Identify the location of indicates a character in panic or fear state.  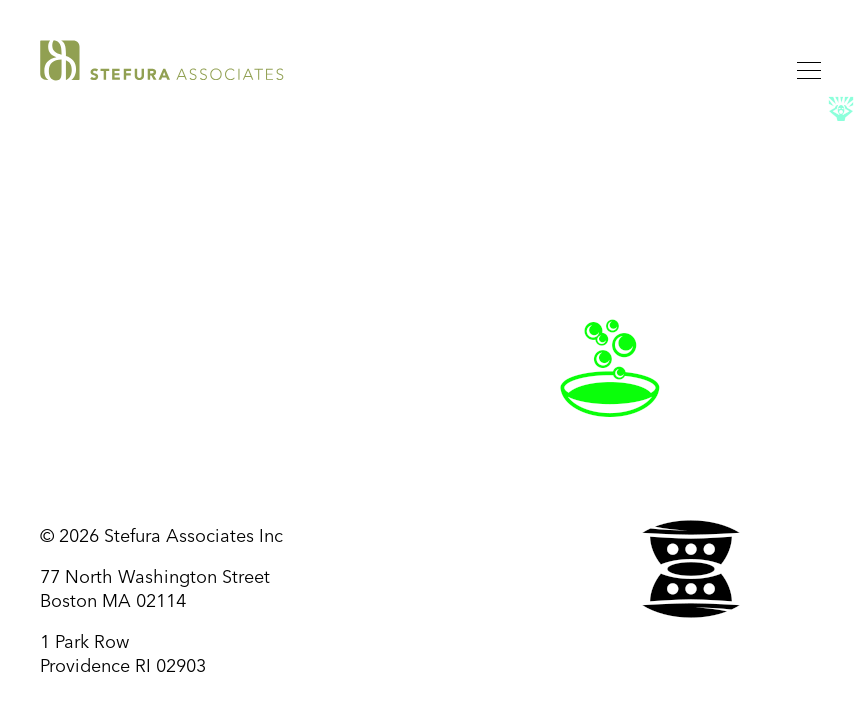
(841, 109).